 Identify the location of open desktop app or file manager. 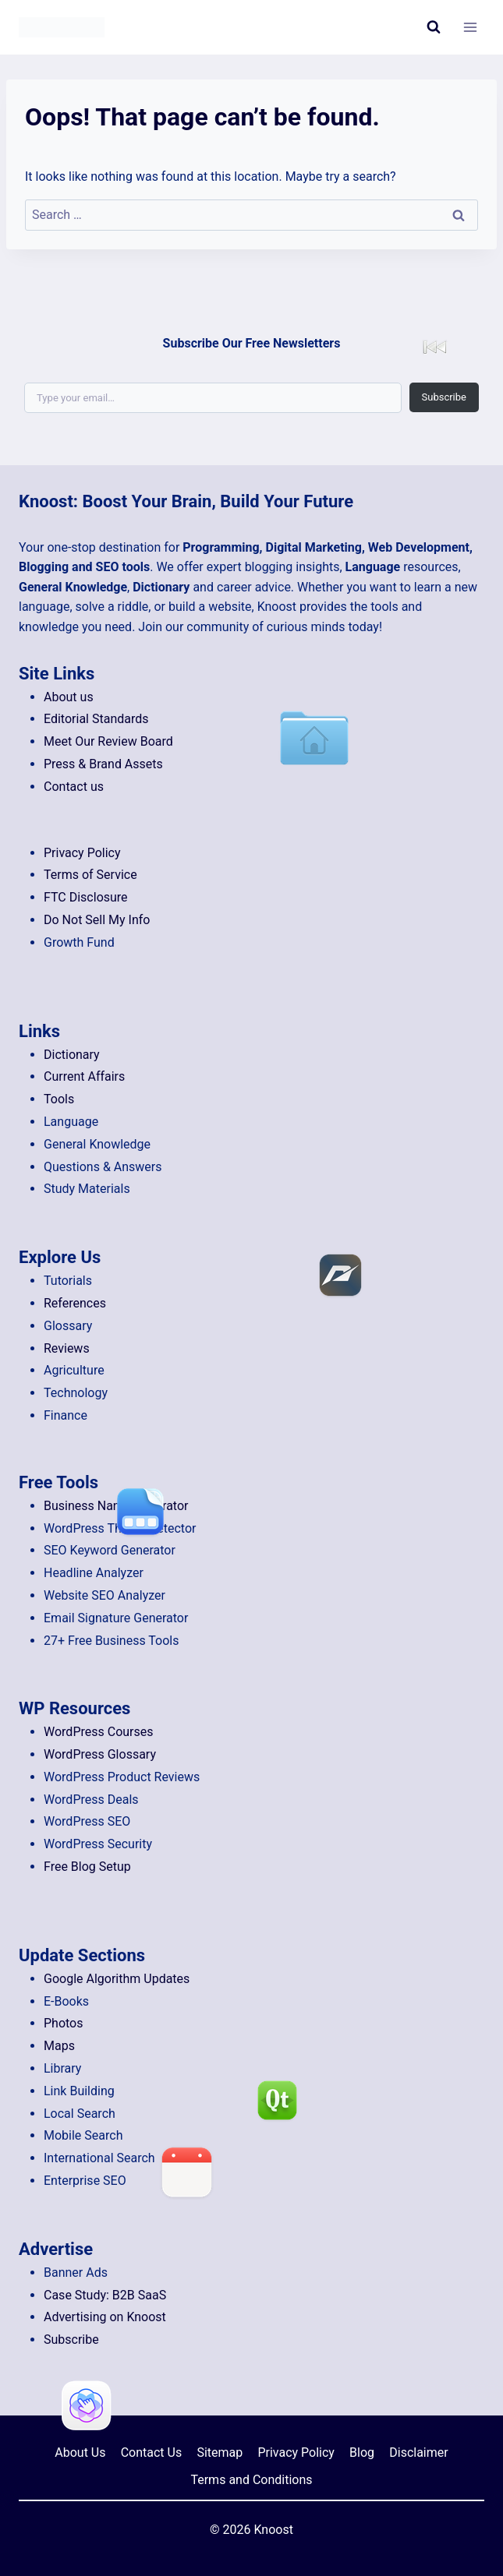
(140, 1512).